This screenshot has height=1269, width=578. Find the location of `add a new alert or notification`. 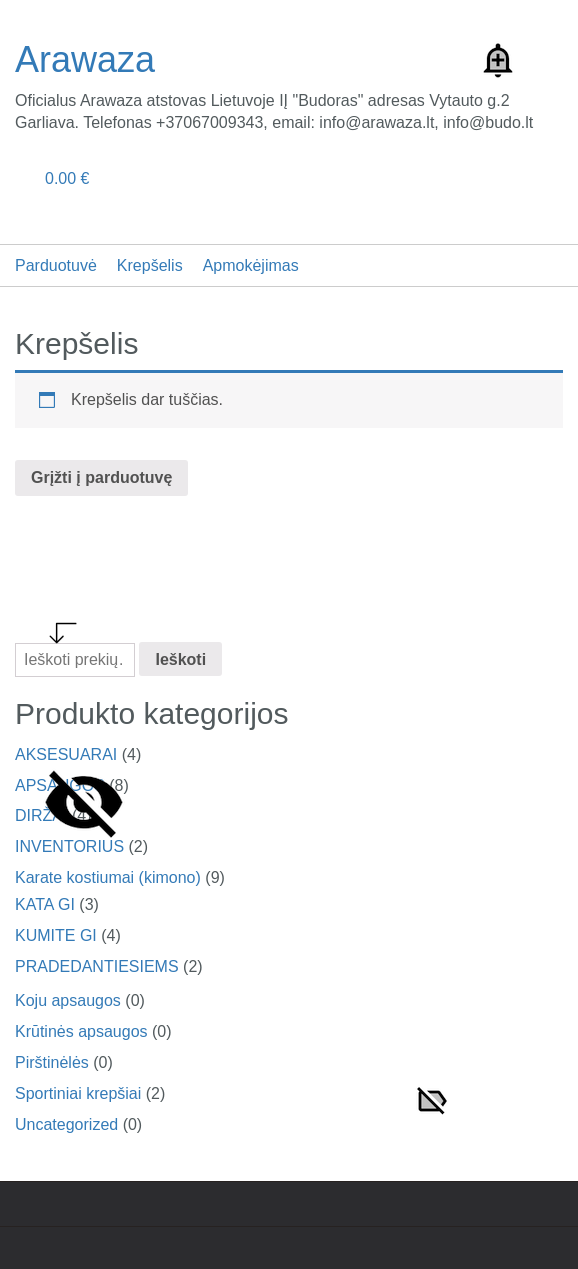

add a new alert or notification is located at coordinates (498, 60).